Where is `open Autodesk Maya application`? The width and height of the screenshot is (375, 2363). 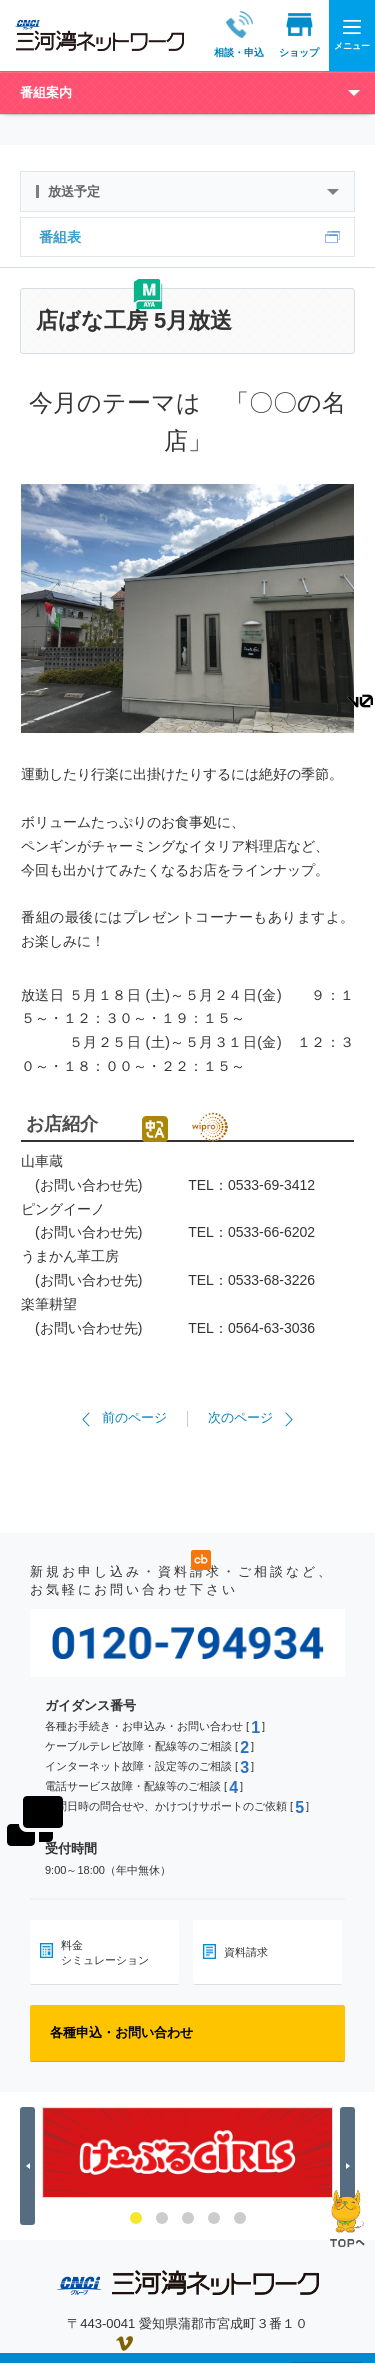
open Autodesk Maya application is located at coordinates (148, 294).